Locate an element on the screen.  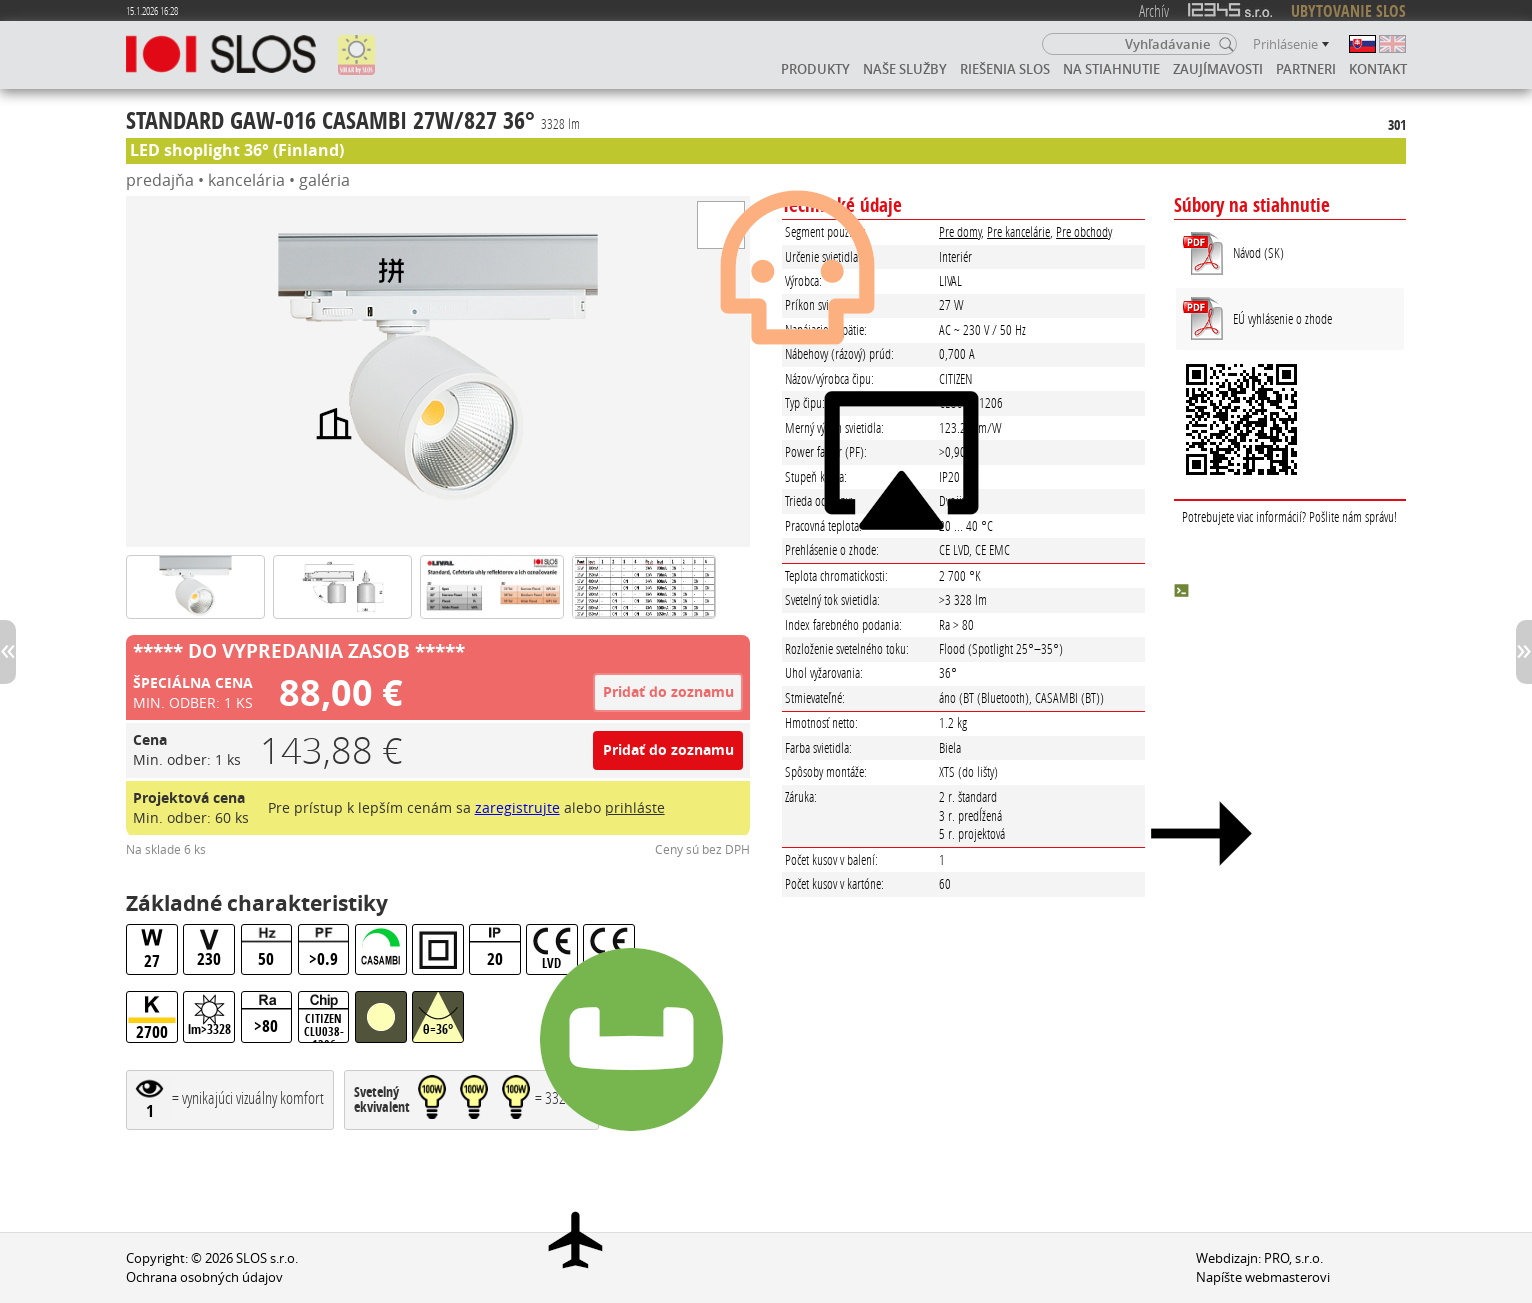
couchbase database service logo is located at coordinates (631, 1039).